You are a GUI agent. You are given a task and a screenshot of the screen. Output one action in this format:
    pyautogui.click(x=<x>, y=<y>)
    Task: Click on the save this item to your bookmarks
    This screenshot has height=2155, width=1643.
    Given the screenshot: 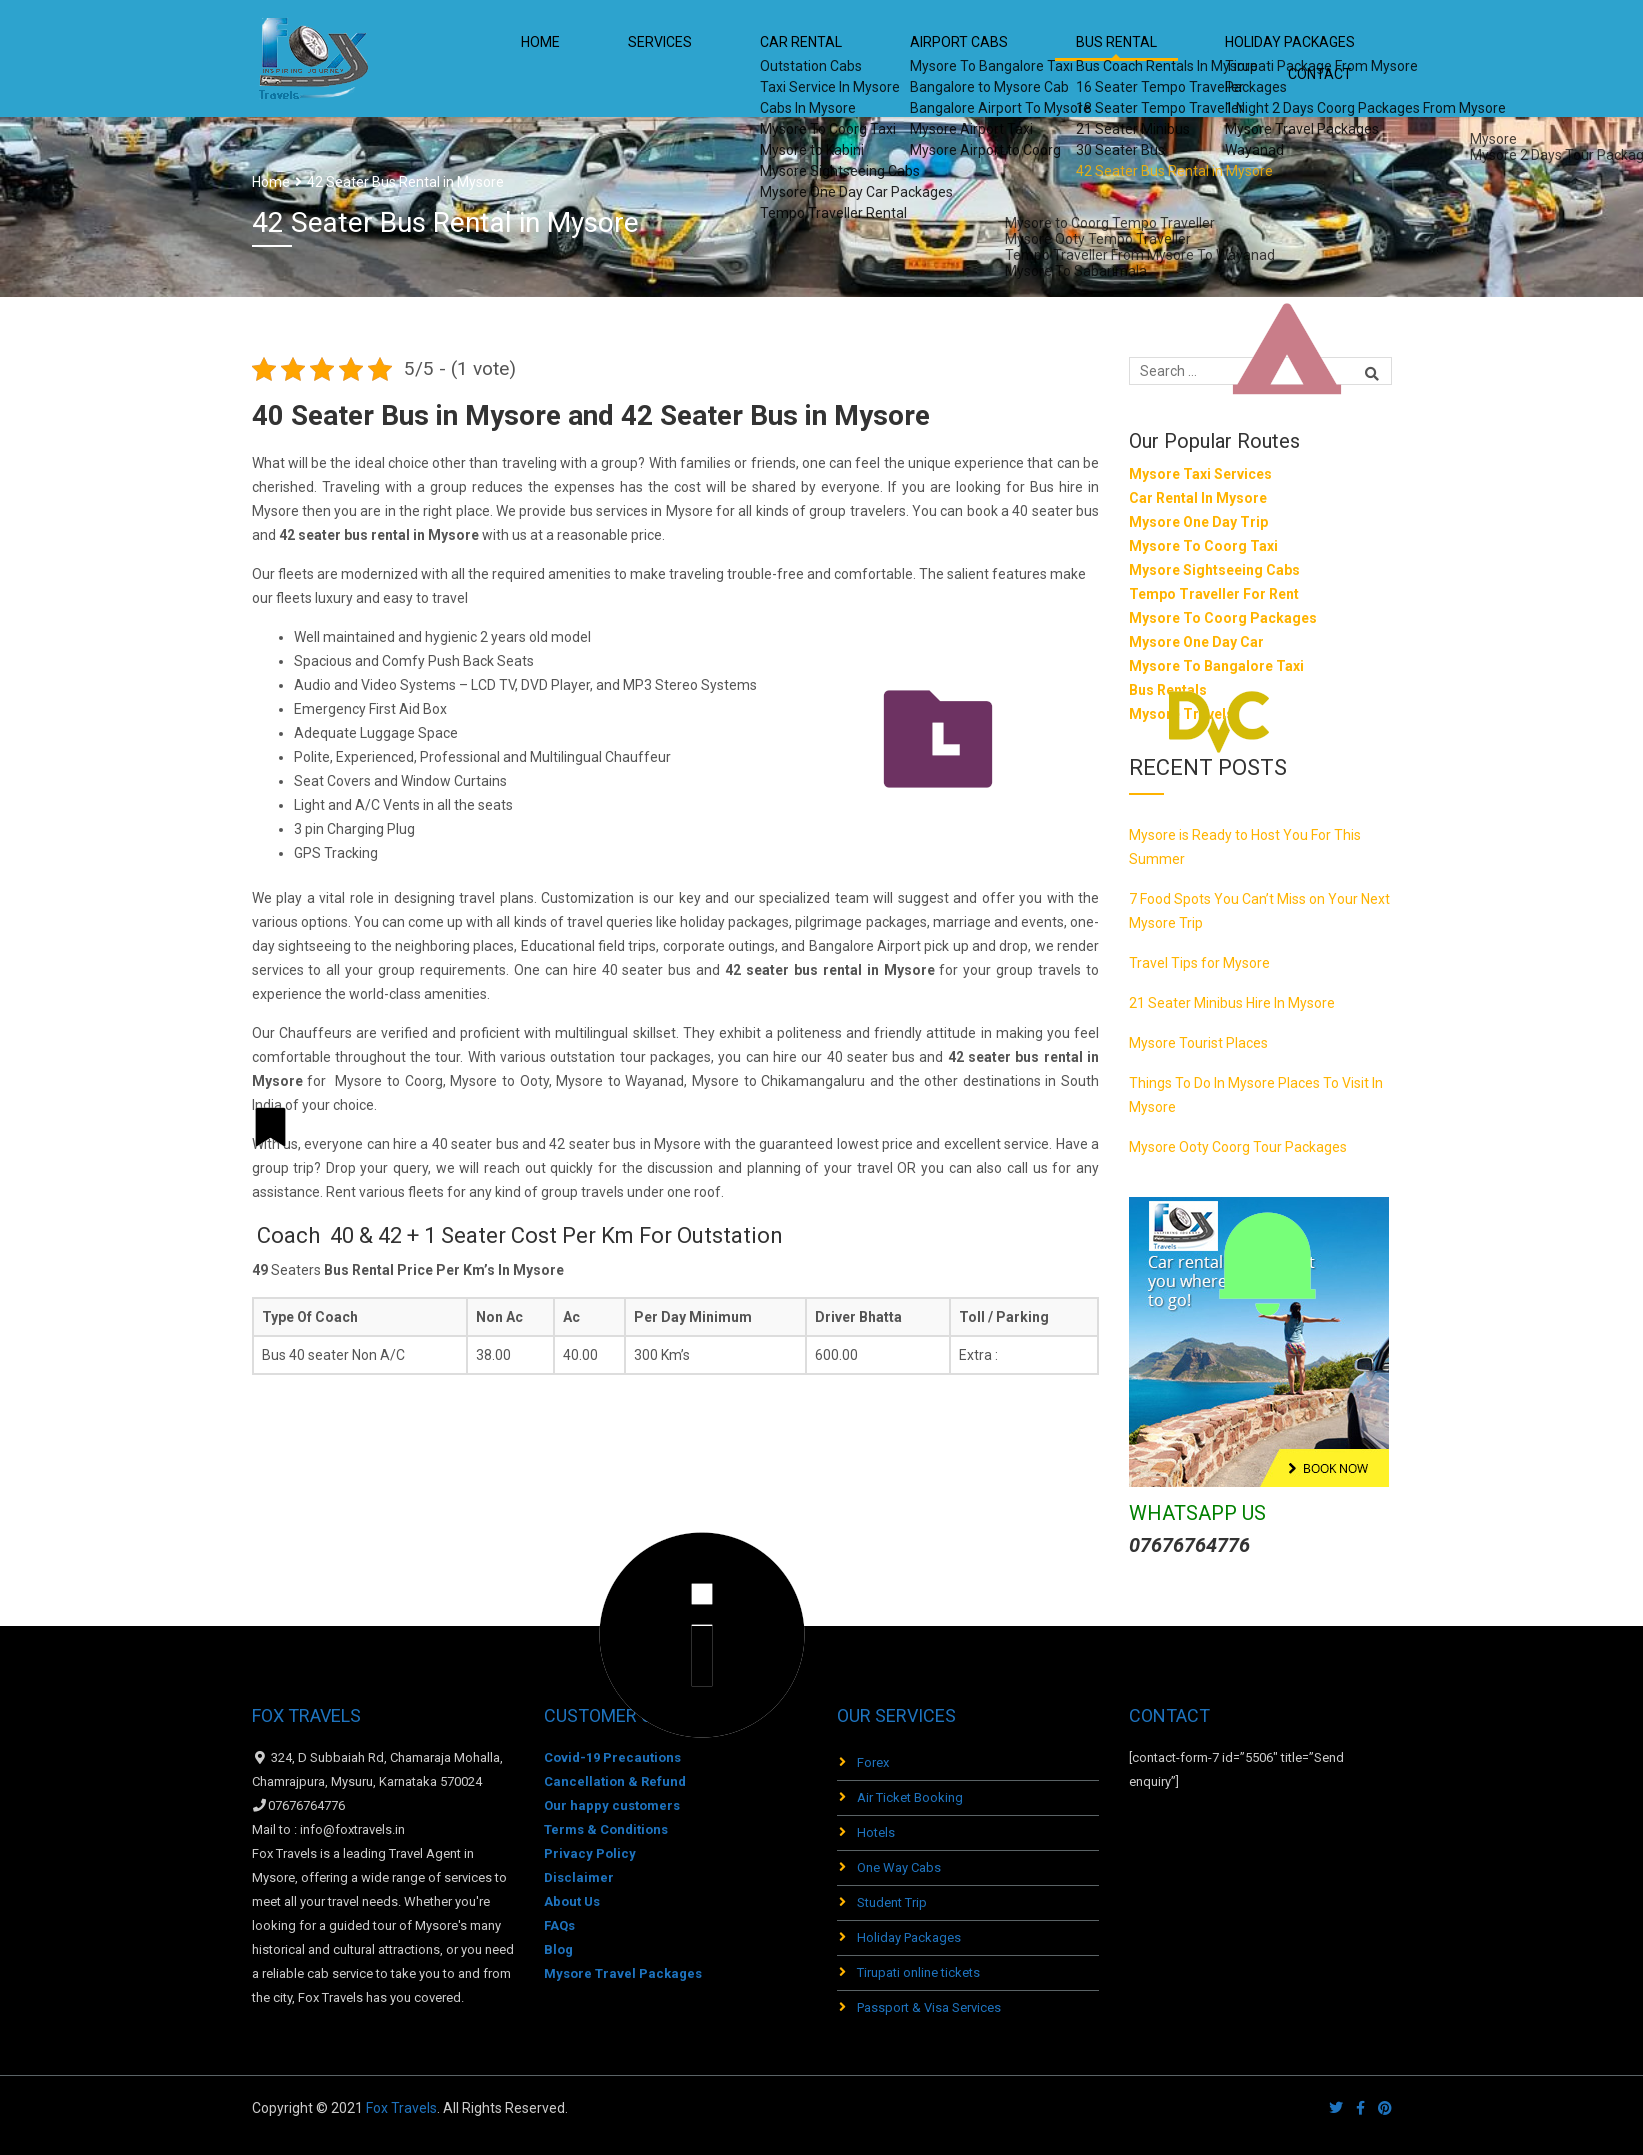 What is the action you would take?
    pyautogui.click(x=270, y=1126)
    